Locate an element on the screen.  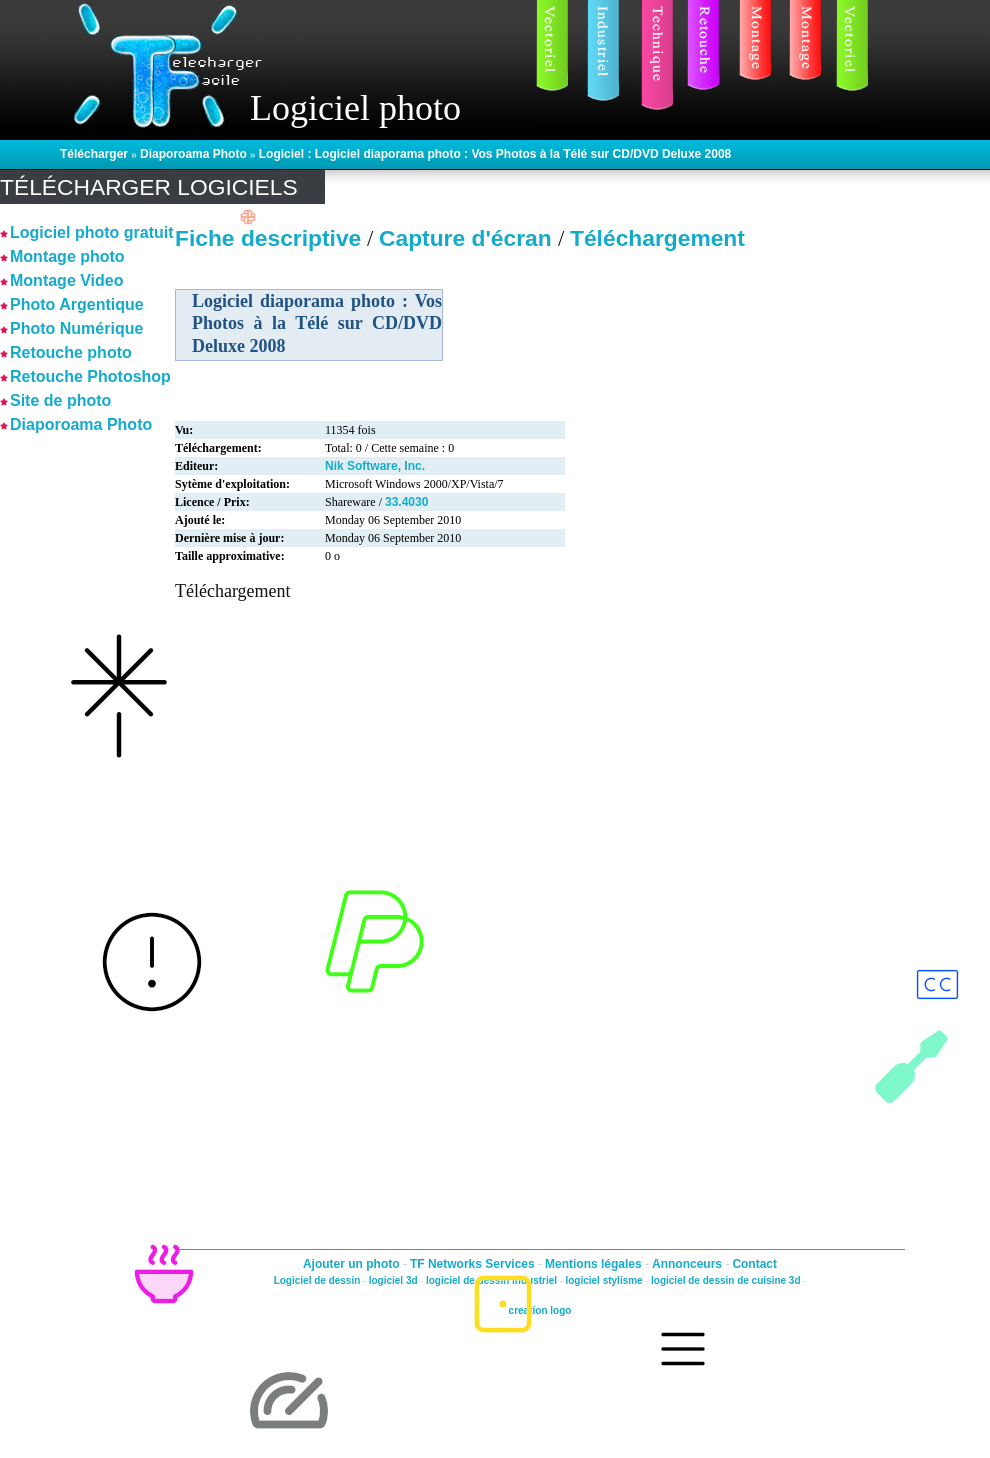
view items in list format is located at coordinates (683, 1349).